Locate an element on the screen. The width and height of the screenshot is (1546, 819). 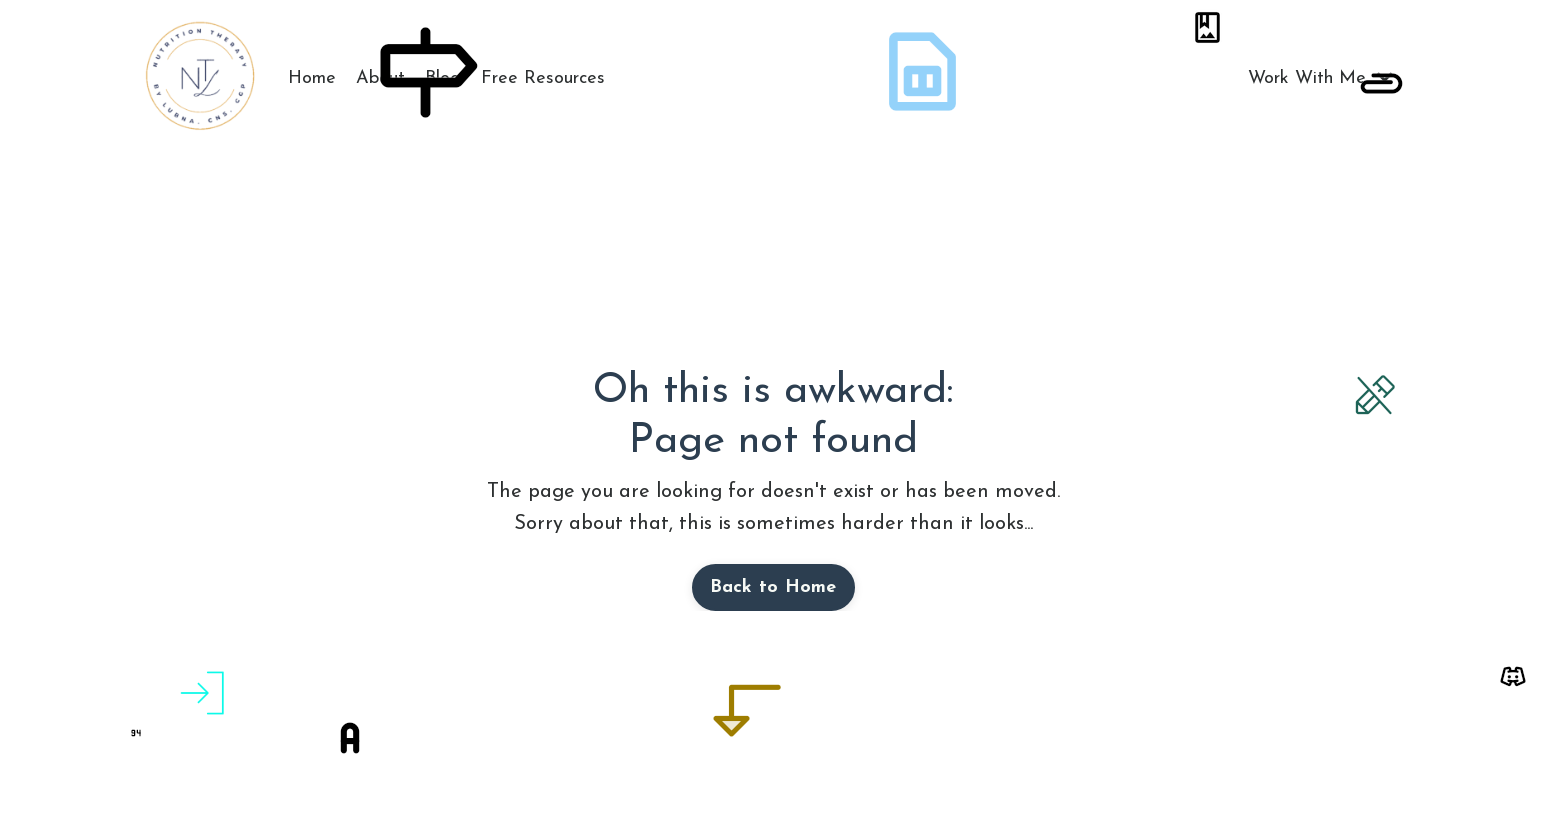
adjust text or font settings is located at coordinates (350, 738).